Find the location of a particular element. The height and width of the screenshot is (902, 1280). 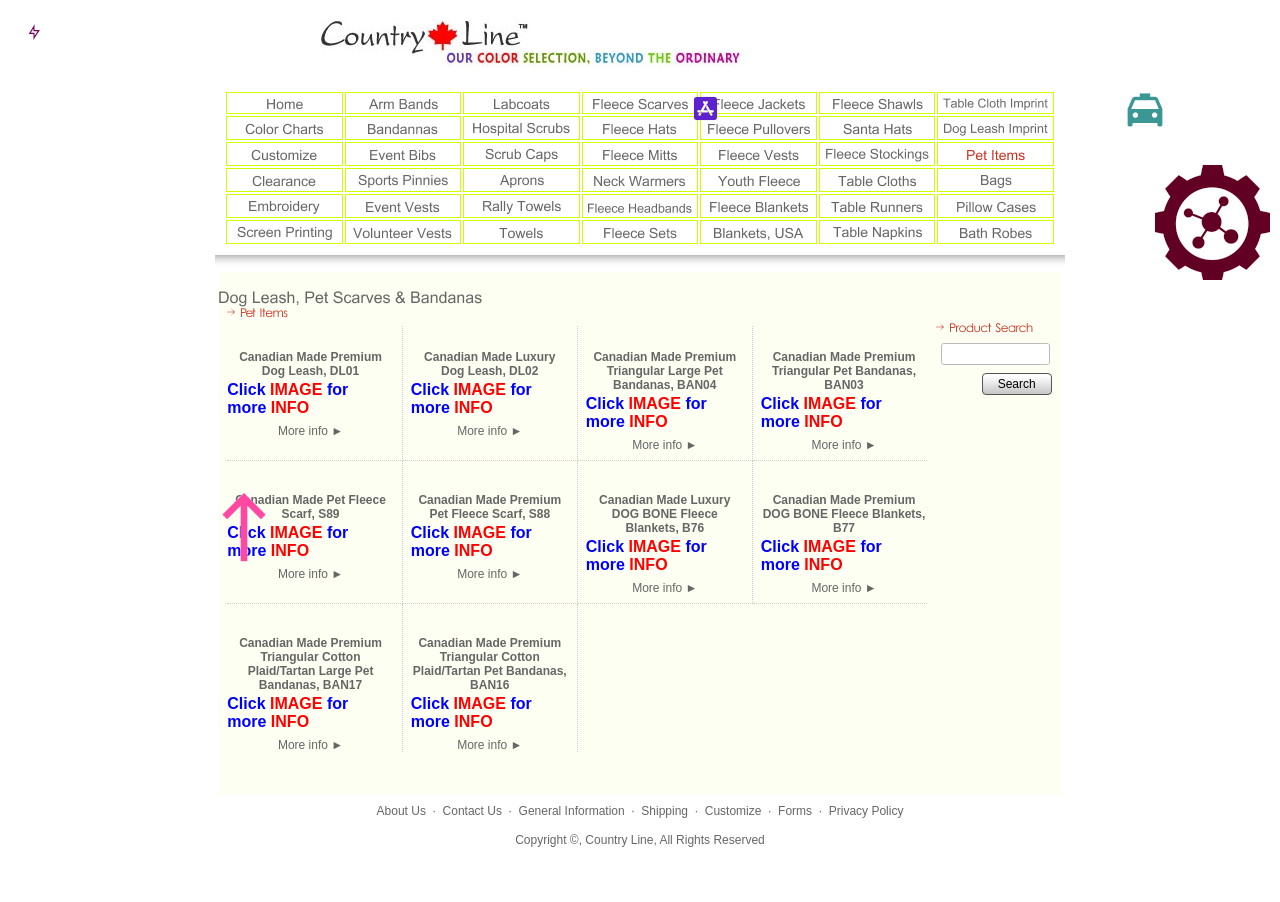

scroll to top of page is located at coordinates (244, 527).